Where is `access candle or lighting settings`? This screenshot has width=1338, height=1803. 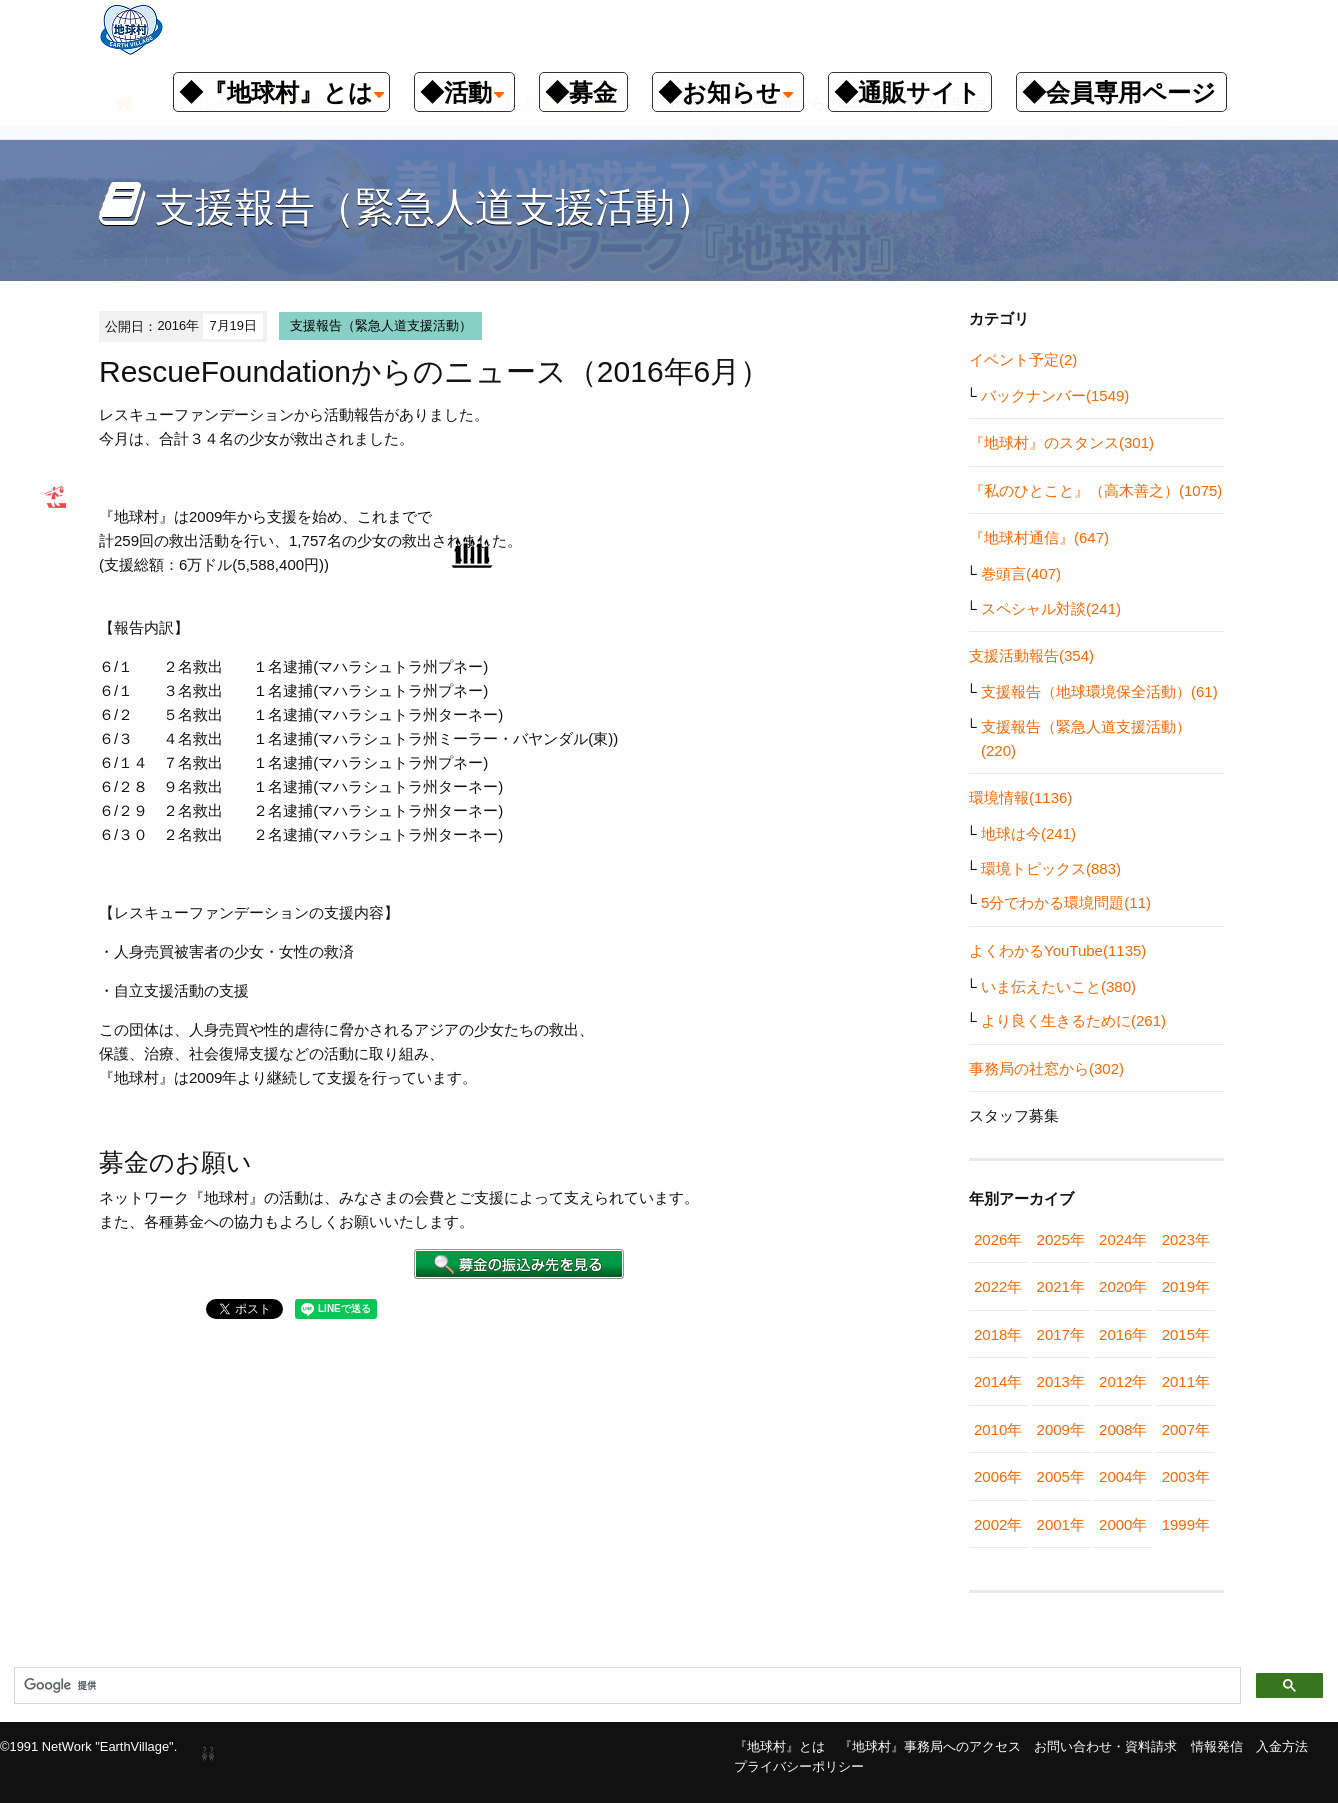
access candle or lighting settings is located at coordinates (472, 548).